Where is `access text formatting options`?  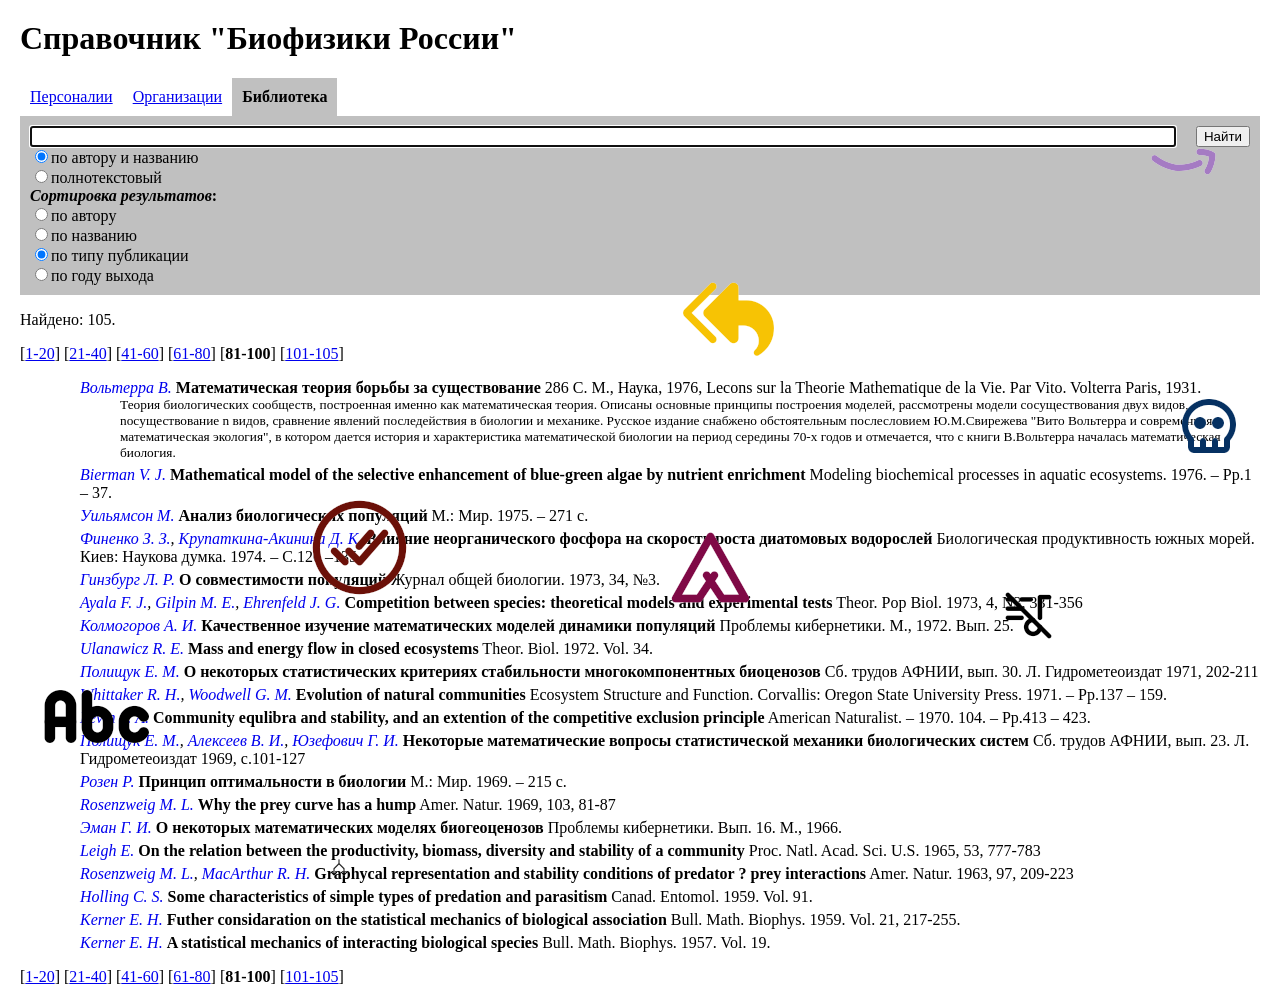 access text formatting options is located at coordinates (97, 716).